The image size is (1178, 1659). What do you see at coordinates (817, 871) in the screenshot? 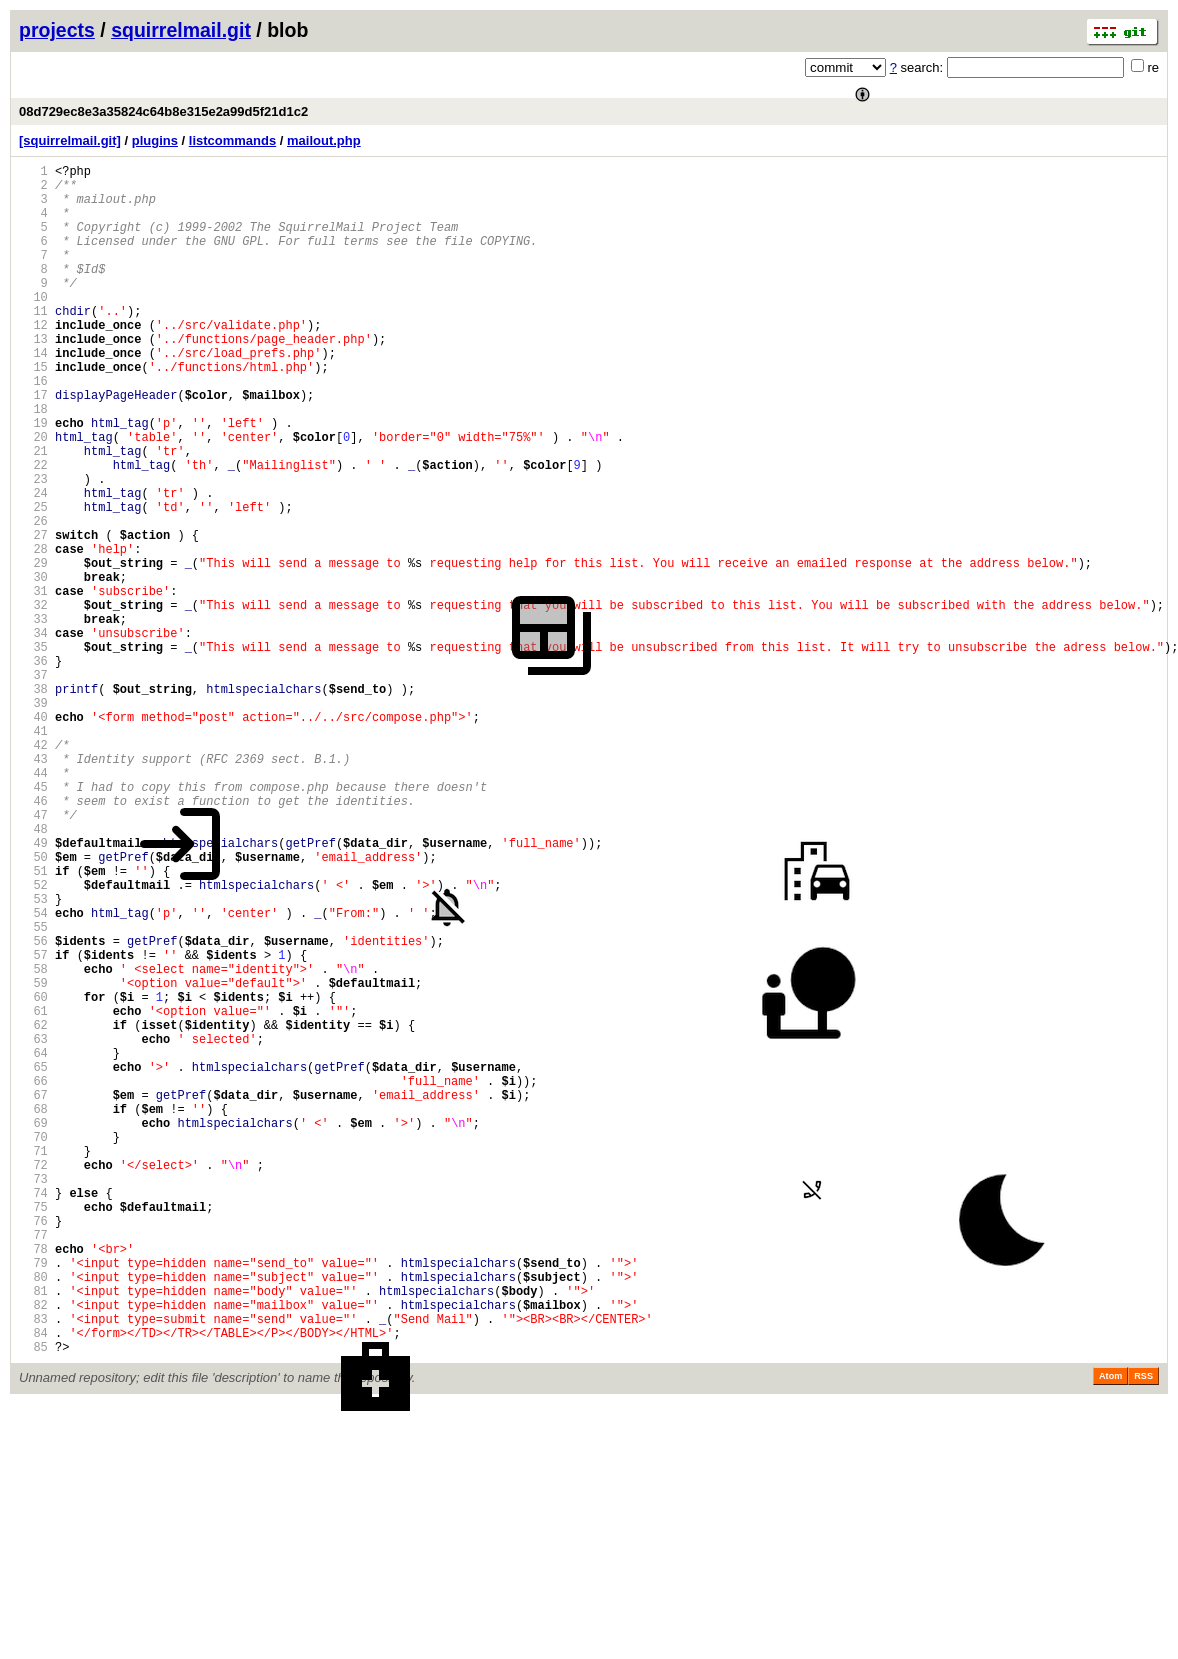
I see `access transportation or commute options` at bounding box center [817, 871].